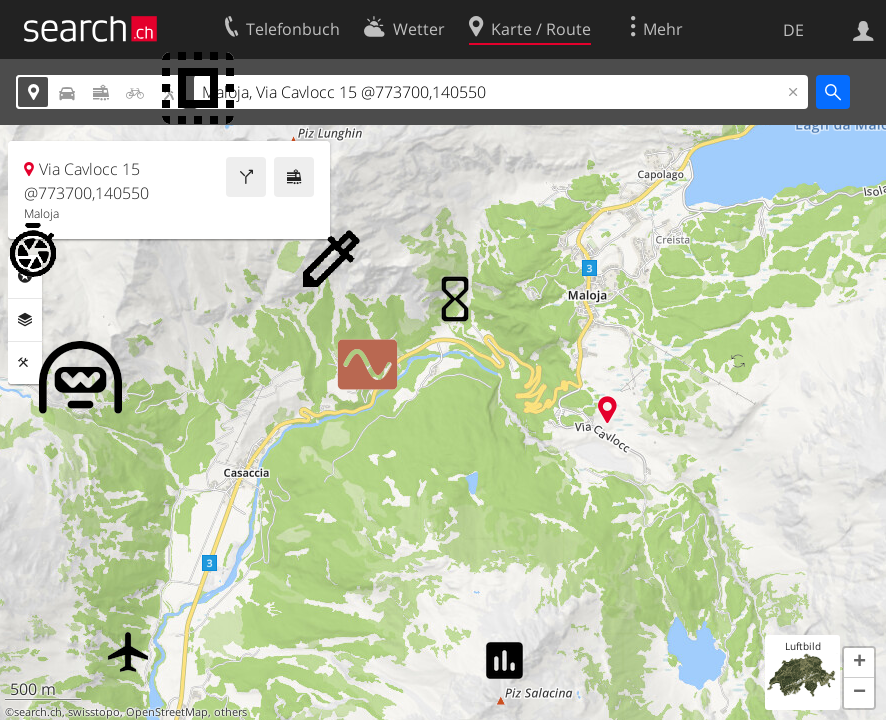 Image resolution: width=886 pixels, height=720 pixels. I want to click on adjust camera shutter speed settings, so click(33, 251).